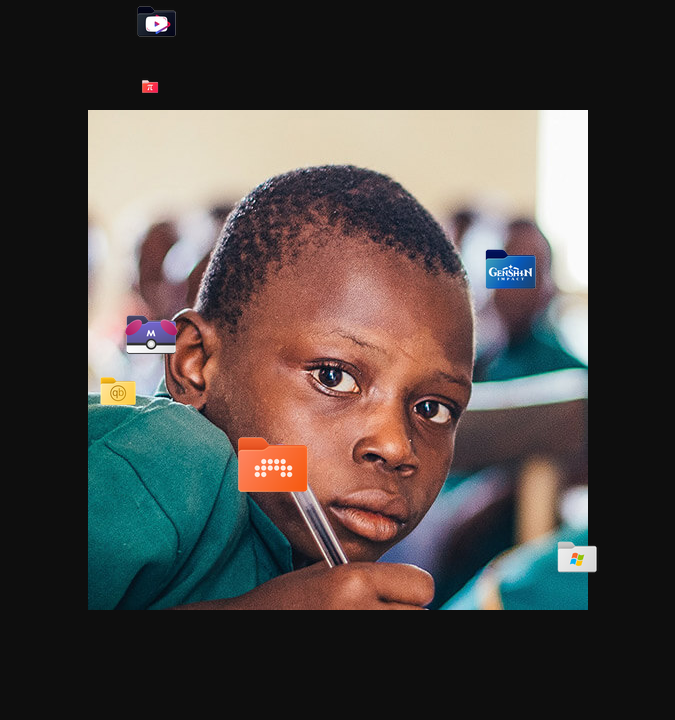  Describe the element at coordinates (151, 336) in the screenshot. I see `folder containing pokémon master ball images or assets` at that location.